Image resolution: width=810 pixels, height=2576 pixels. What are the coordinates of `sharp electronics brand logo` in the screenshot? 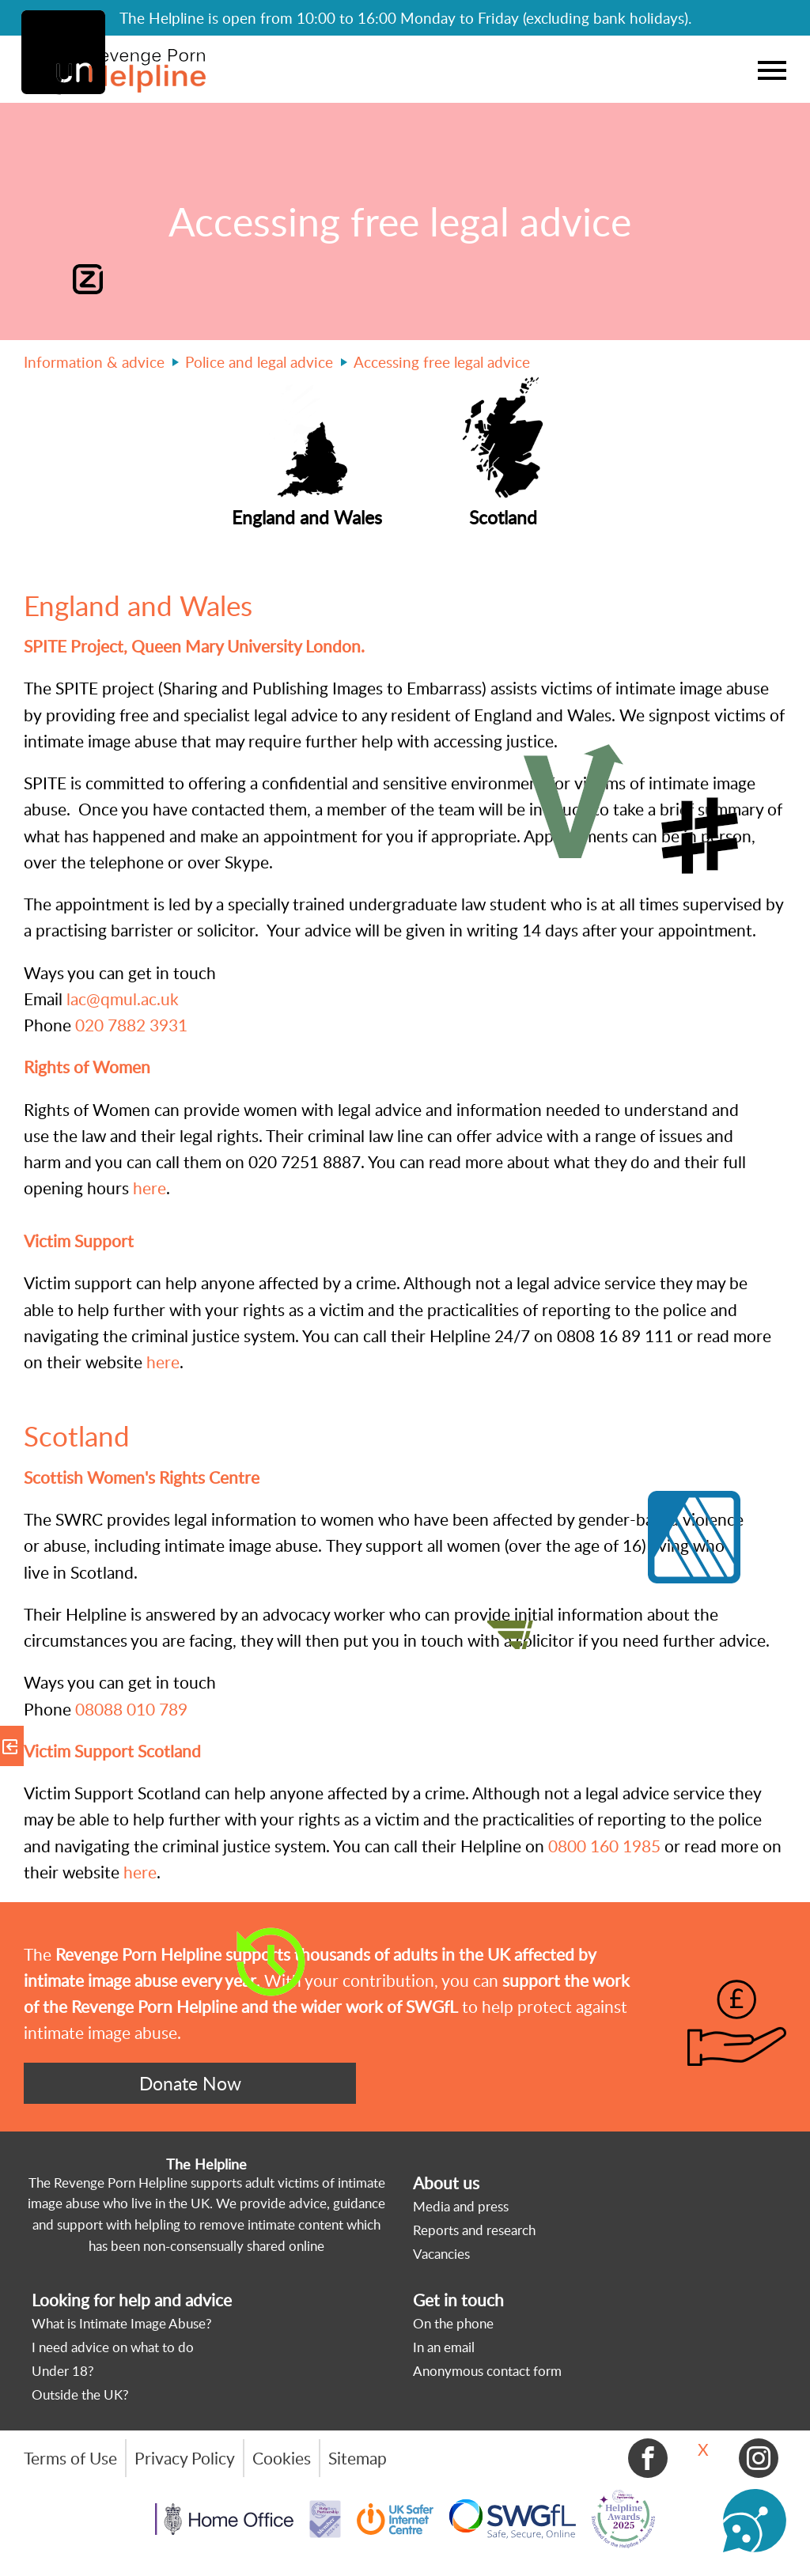 It's located at (699, 835).